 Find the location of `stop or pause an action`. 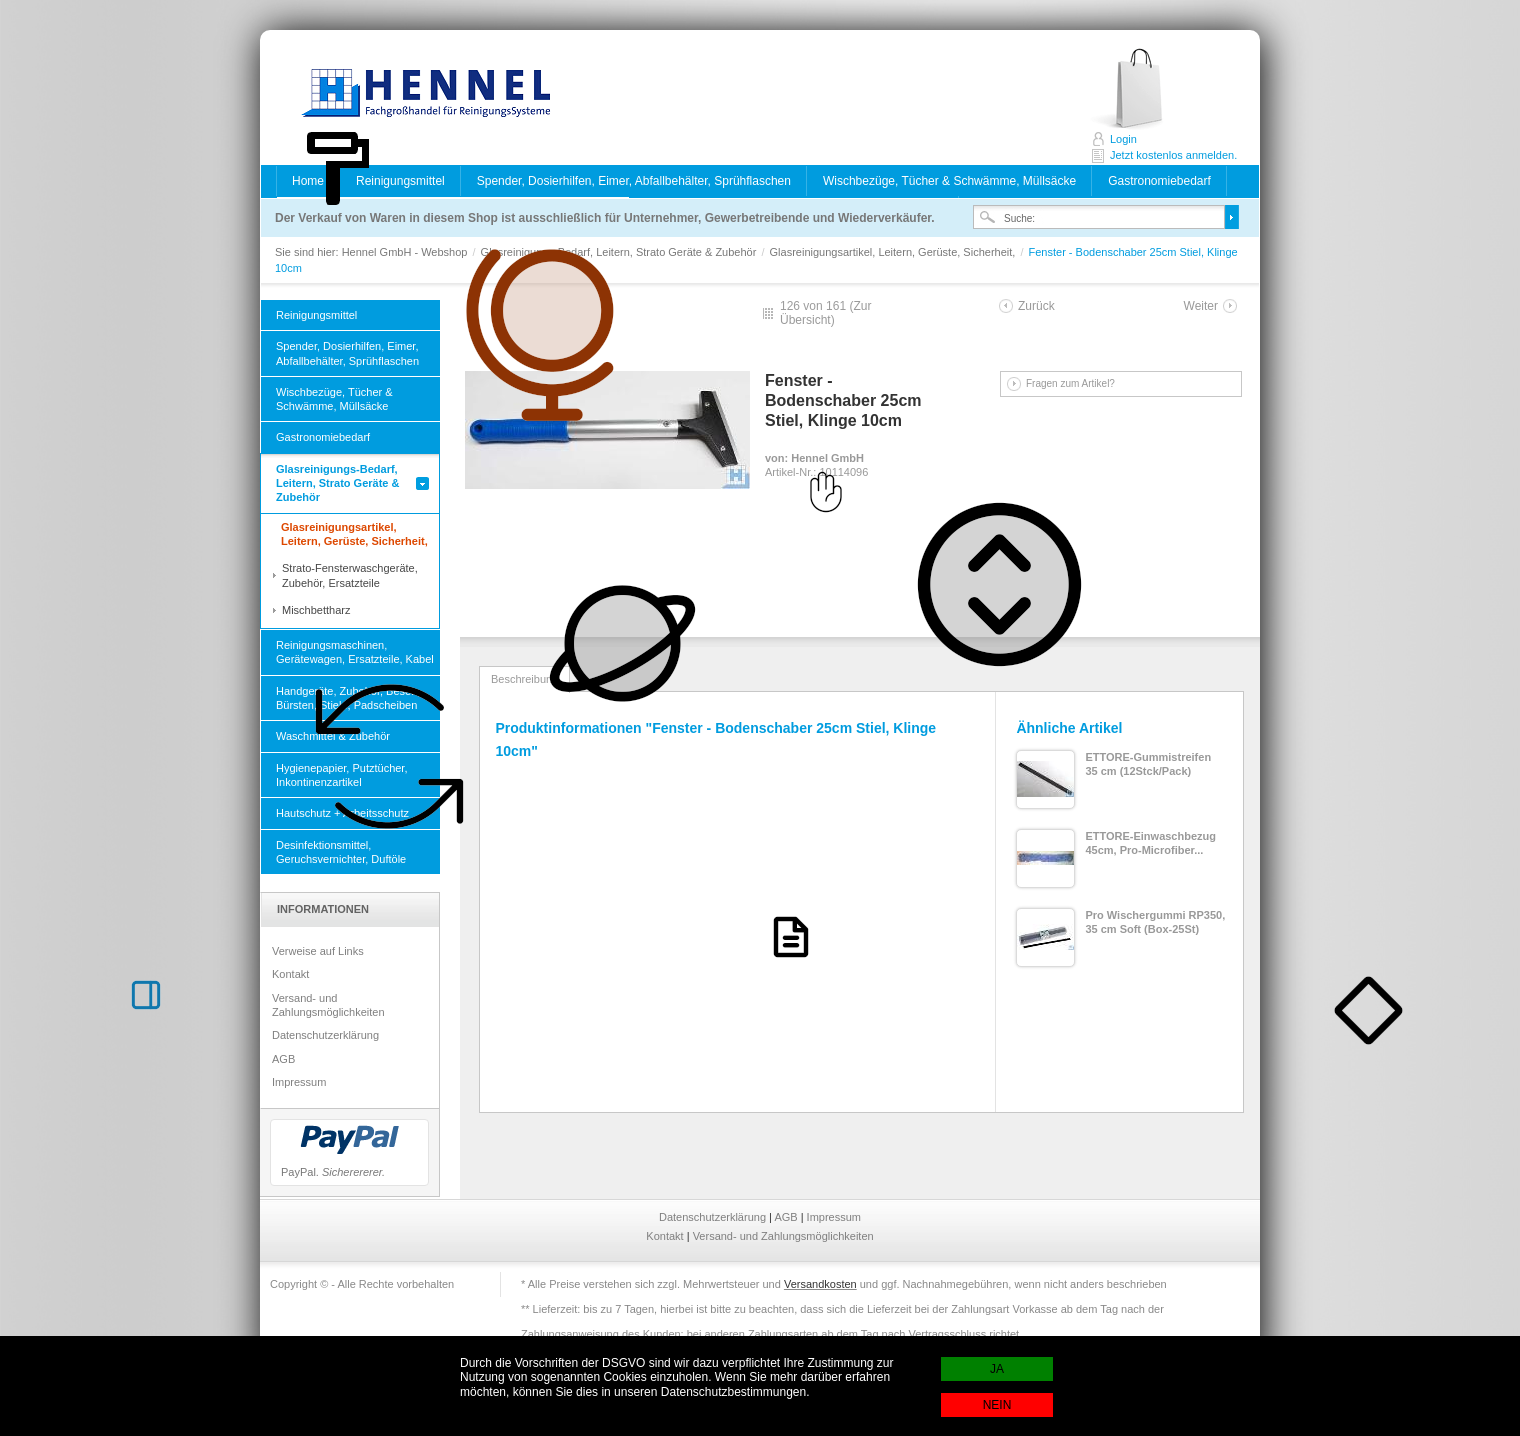

stop or pause an action is located at coordinates (826, 492).